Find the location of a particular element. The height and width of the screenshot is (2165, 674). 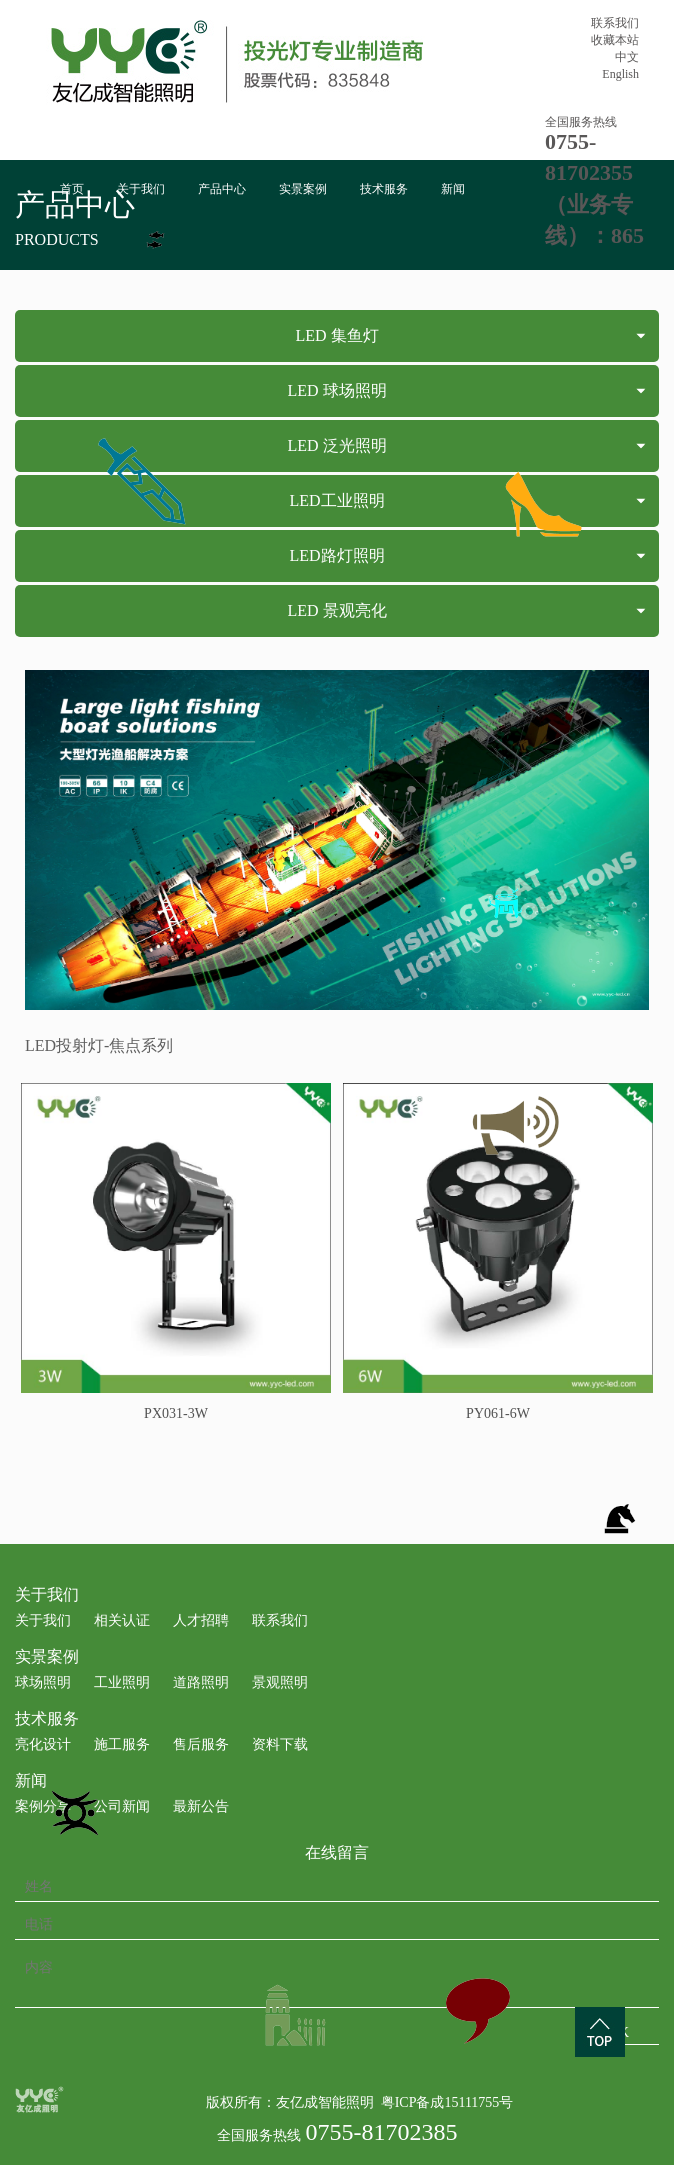

make an announcement or broadcast is located at coordinates (514, 1122).